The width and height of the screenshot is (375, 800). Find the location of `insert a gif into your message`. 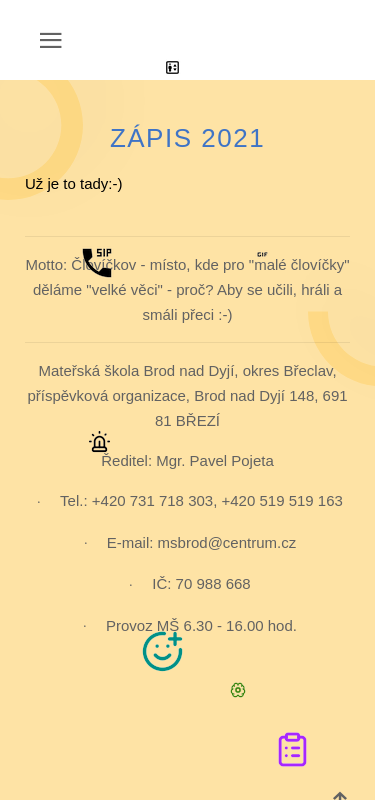

insert a gif into your message is located at coordinates (262, 254).